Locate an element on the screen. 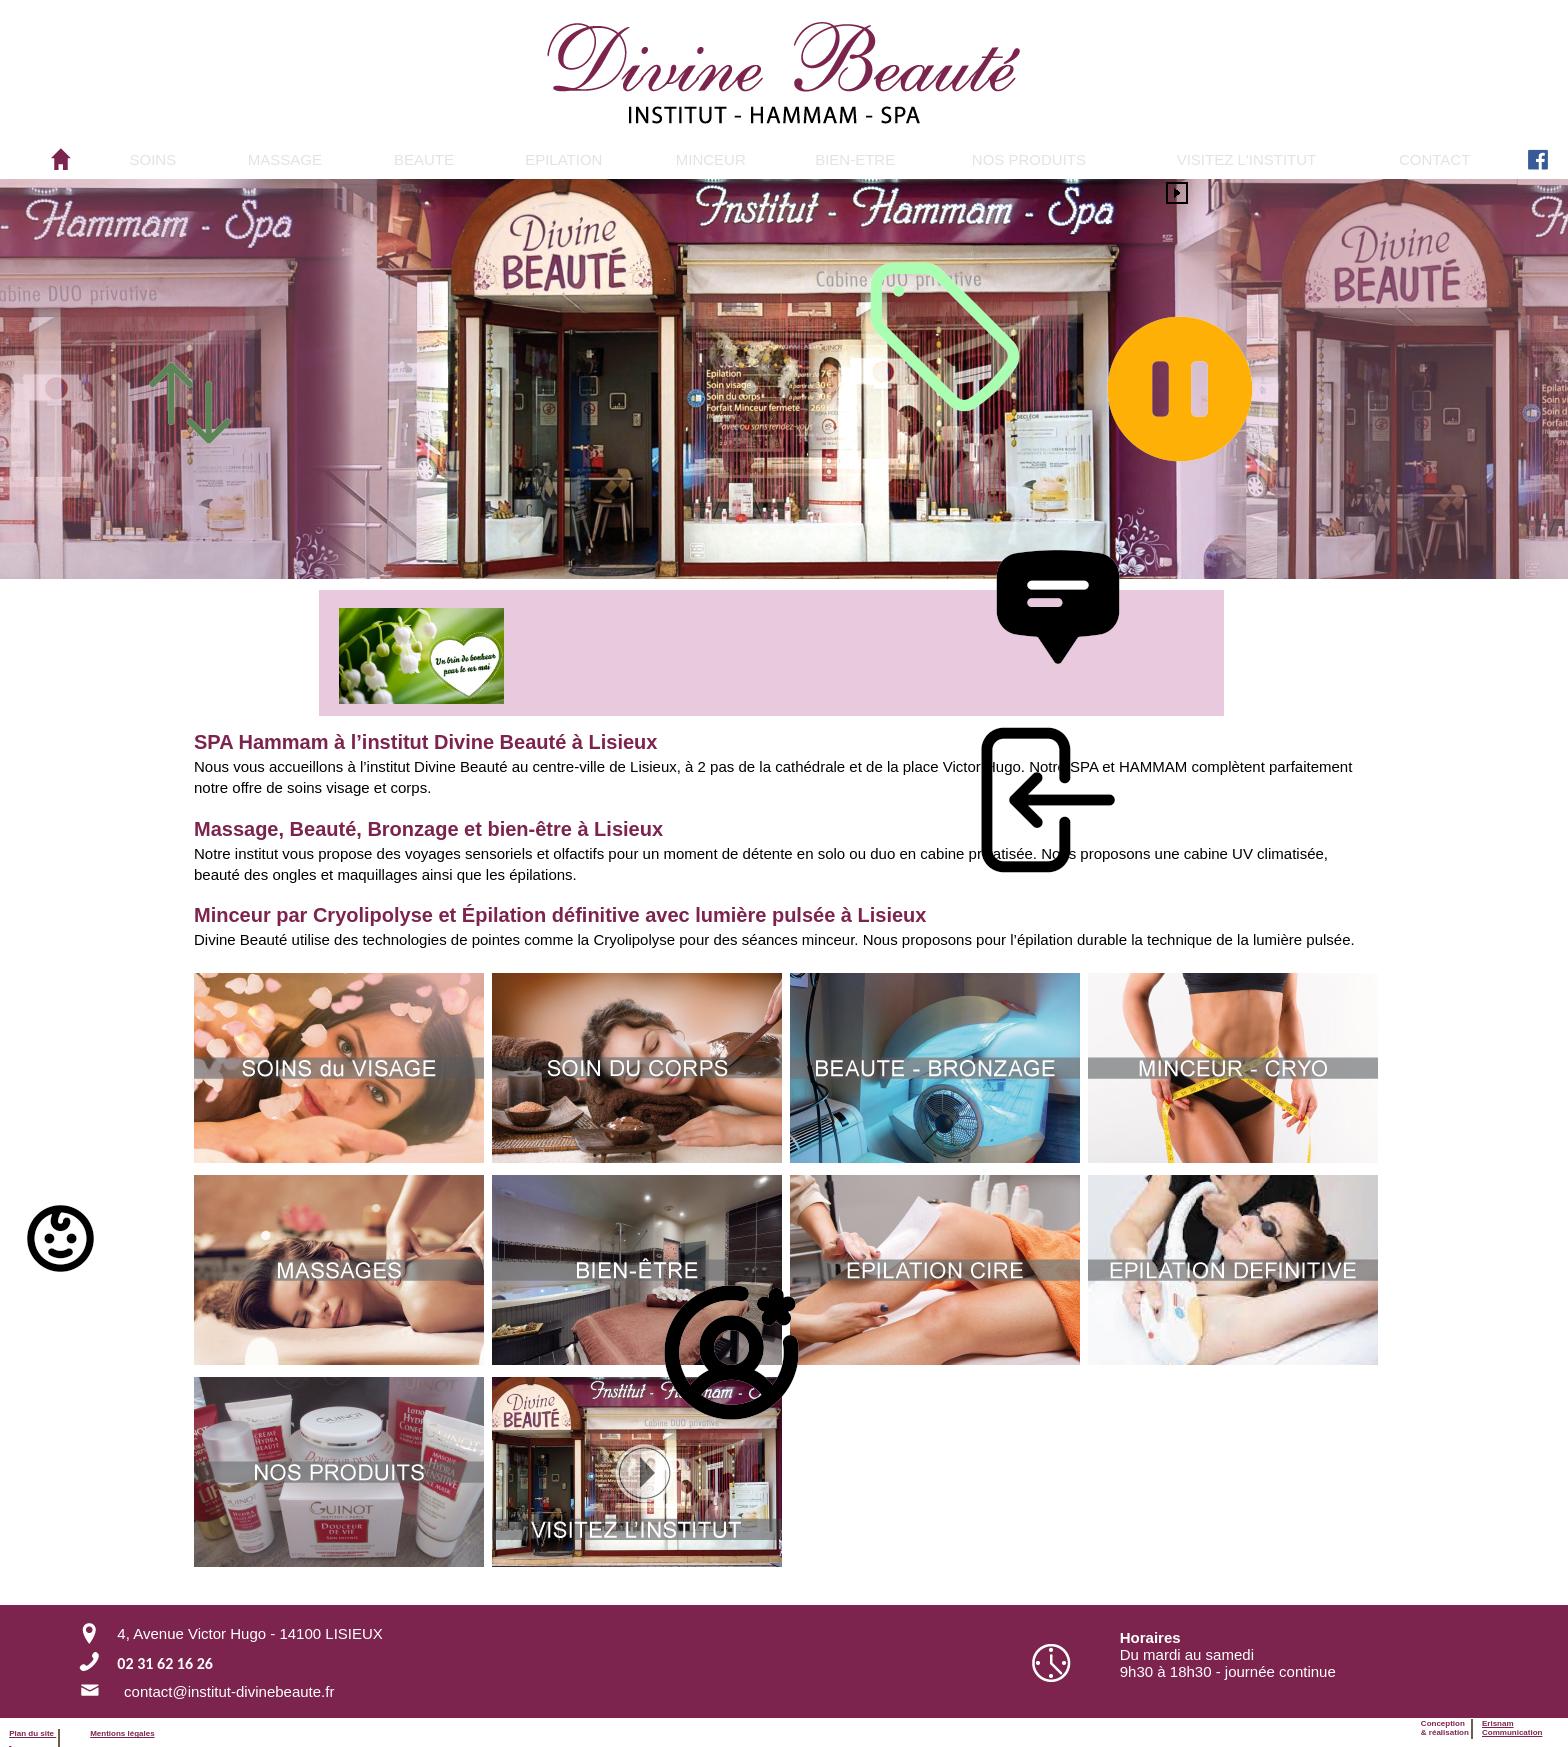 The image size is (1568, 1747). add or view tags for an item is located at coordinates (943, 335).